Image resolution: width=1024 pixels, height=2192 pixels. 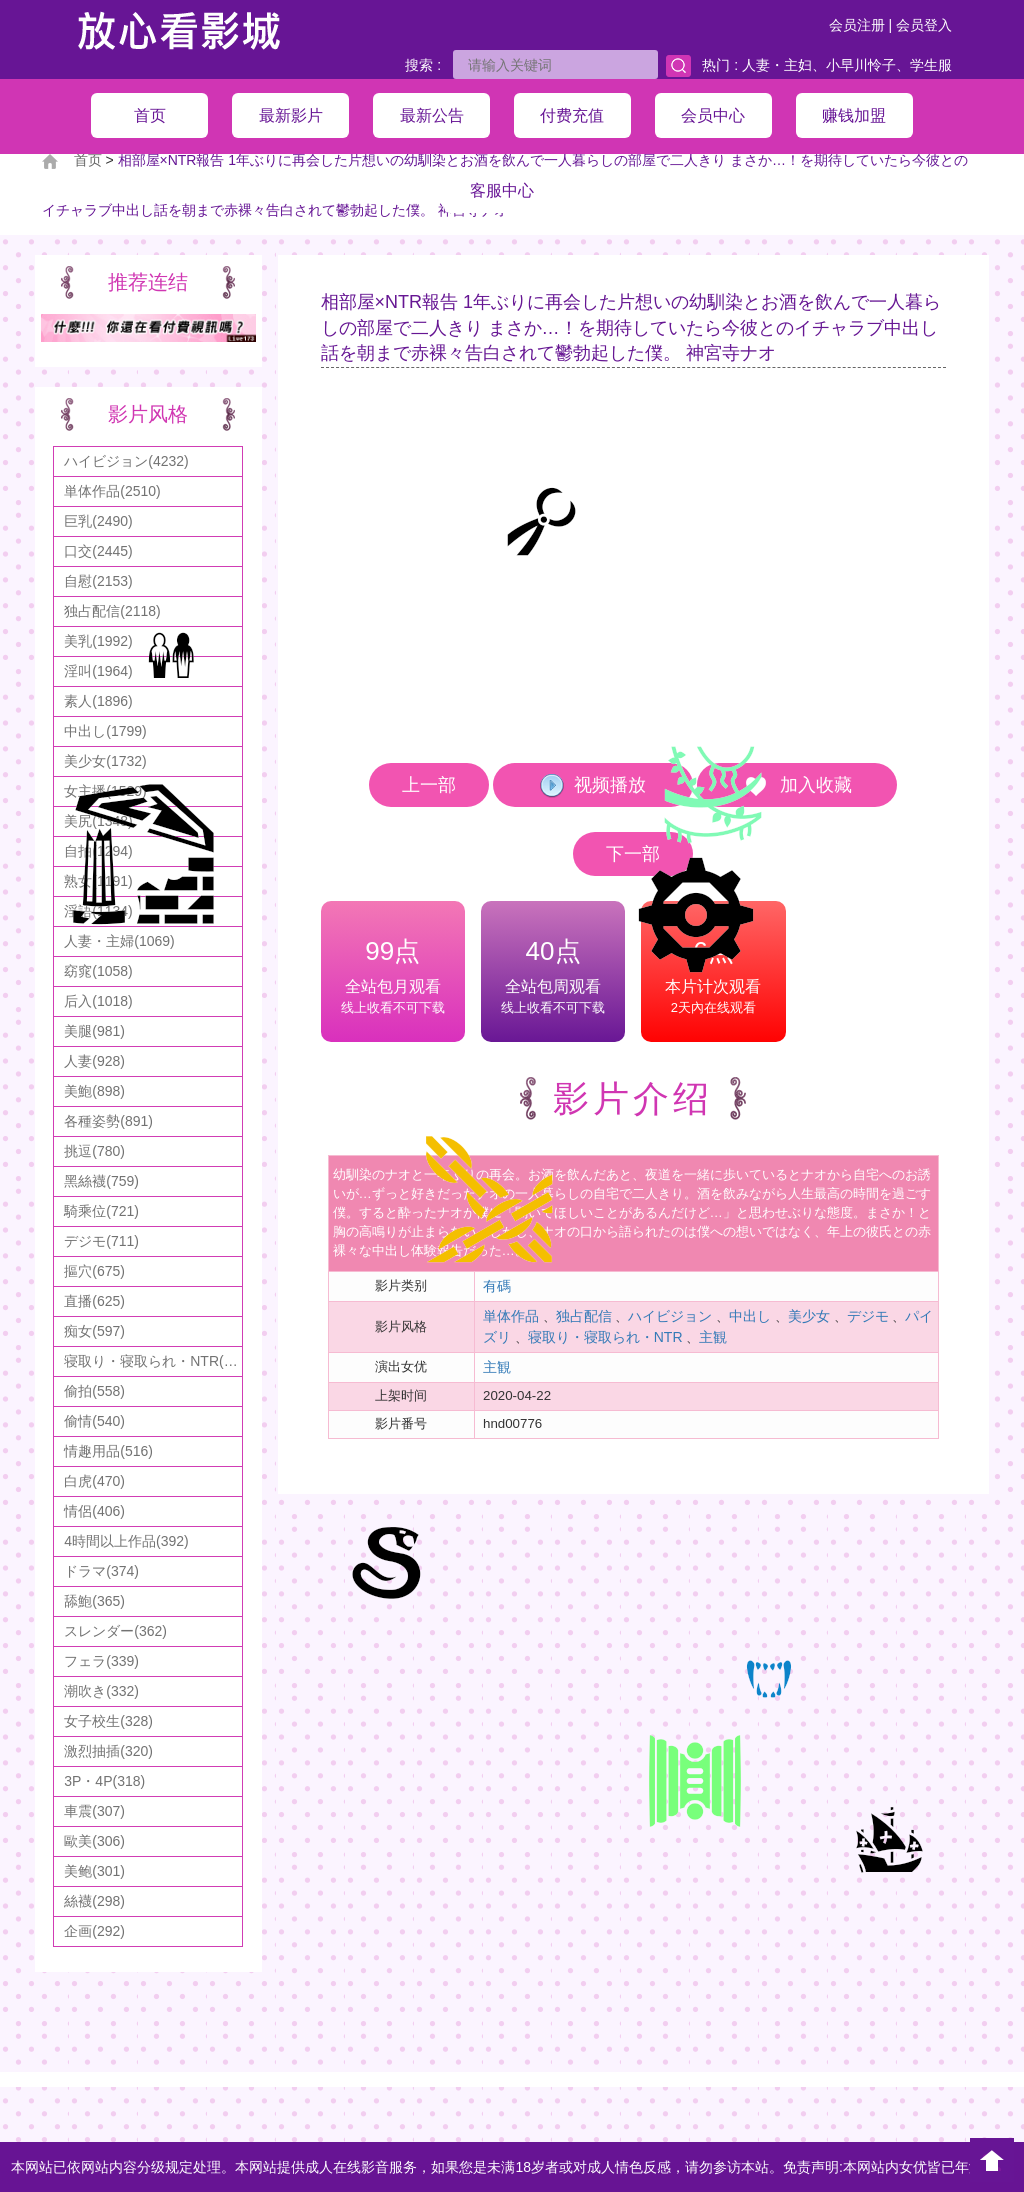 I want to click on nature or plant-themed game element, so click(x=713, y=795).